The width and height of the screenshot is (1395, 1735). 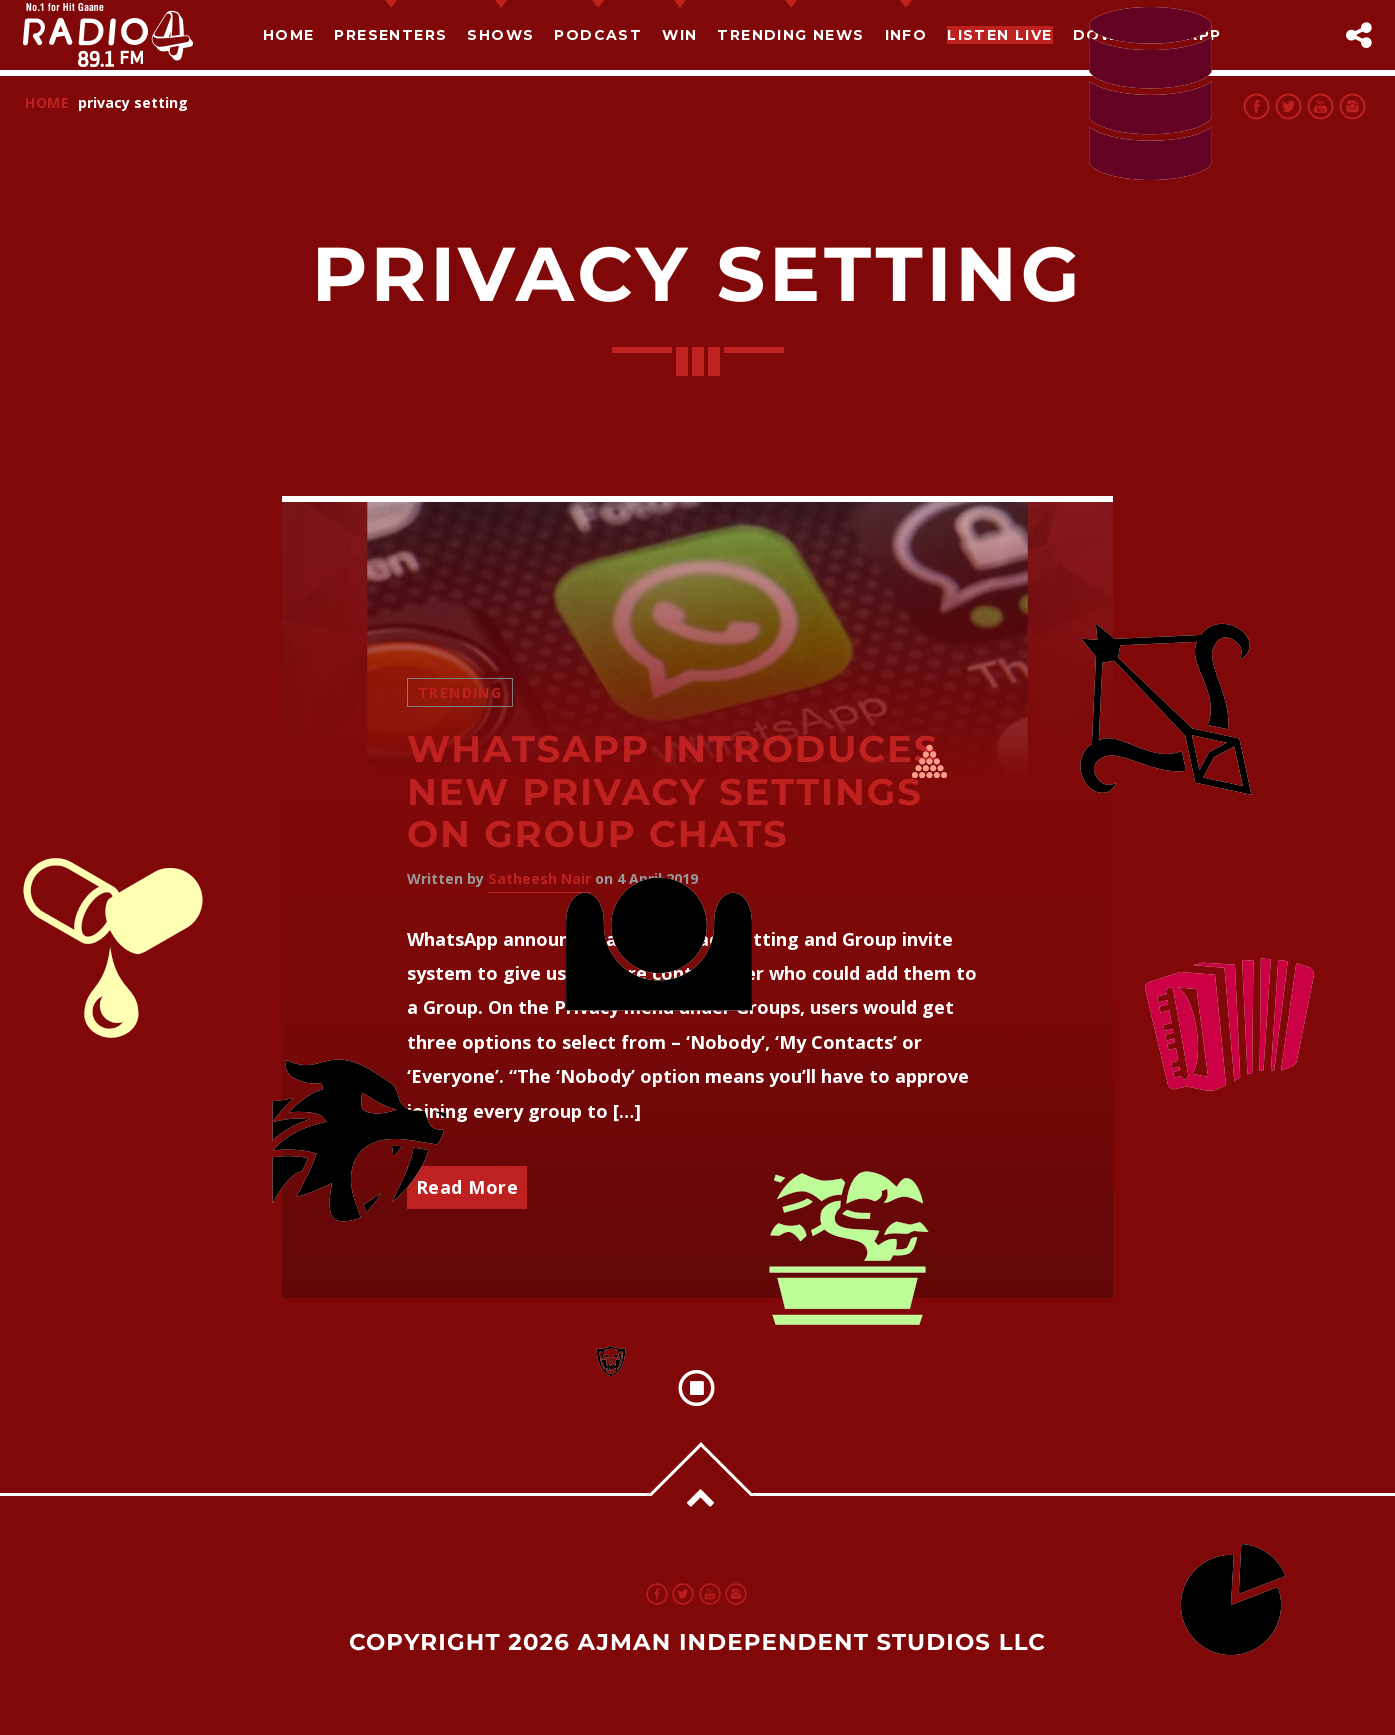 What do you see at coordinates (929, 760) in the screenshot?
I see `start a billiards or pool game` at bounding box center [929, 760].